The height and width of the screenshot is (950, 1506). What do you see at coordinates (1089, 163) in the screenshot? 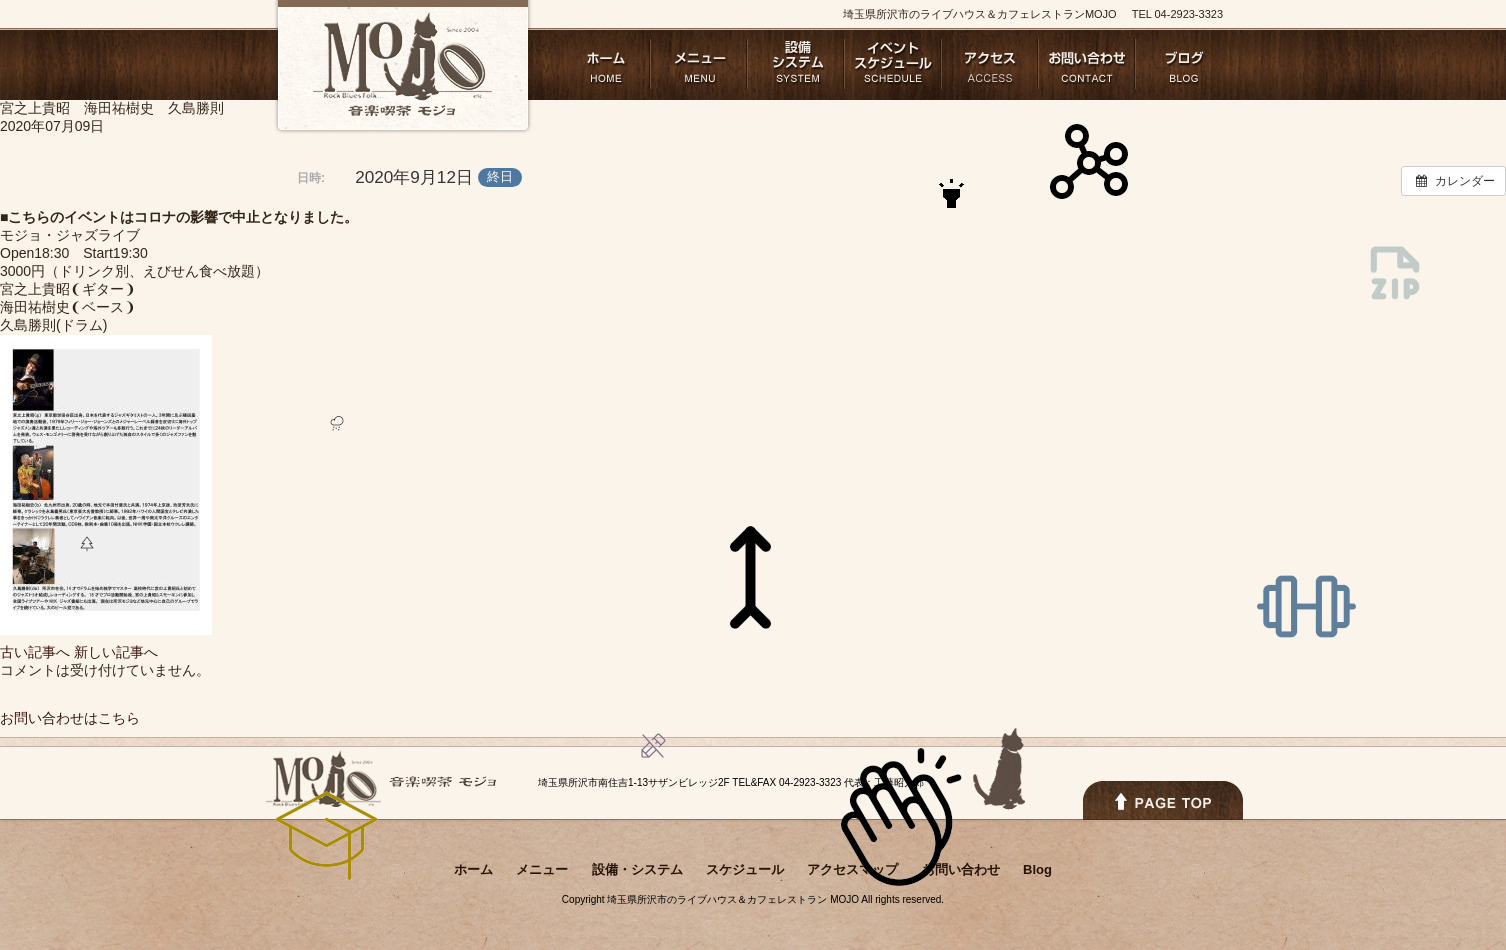
I see `view network graph or connections` at bounding box center [1089, 163].